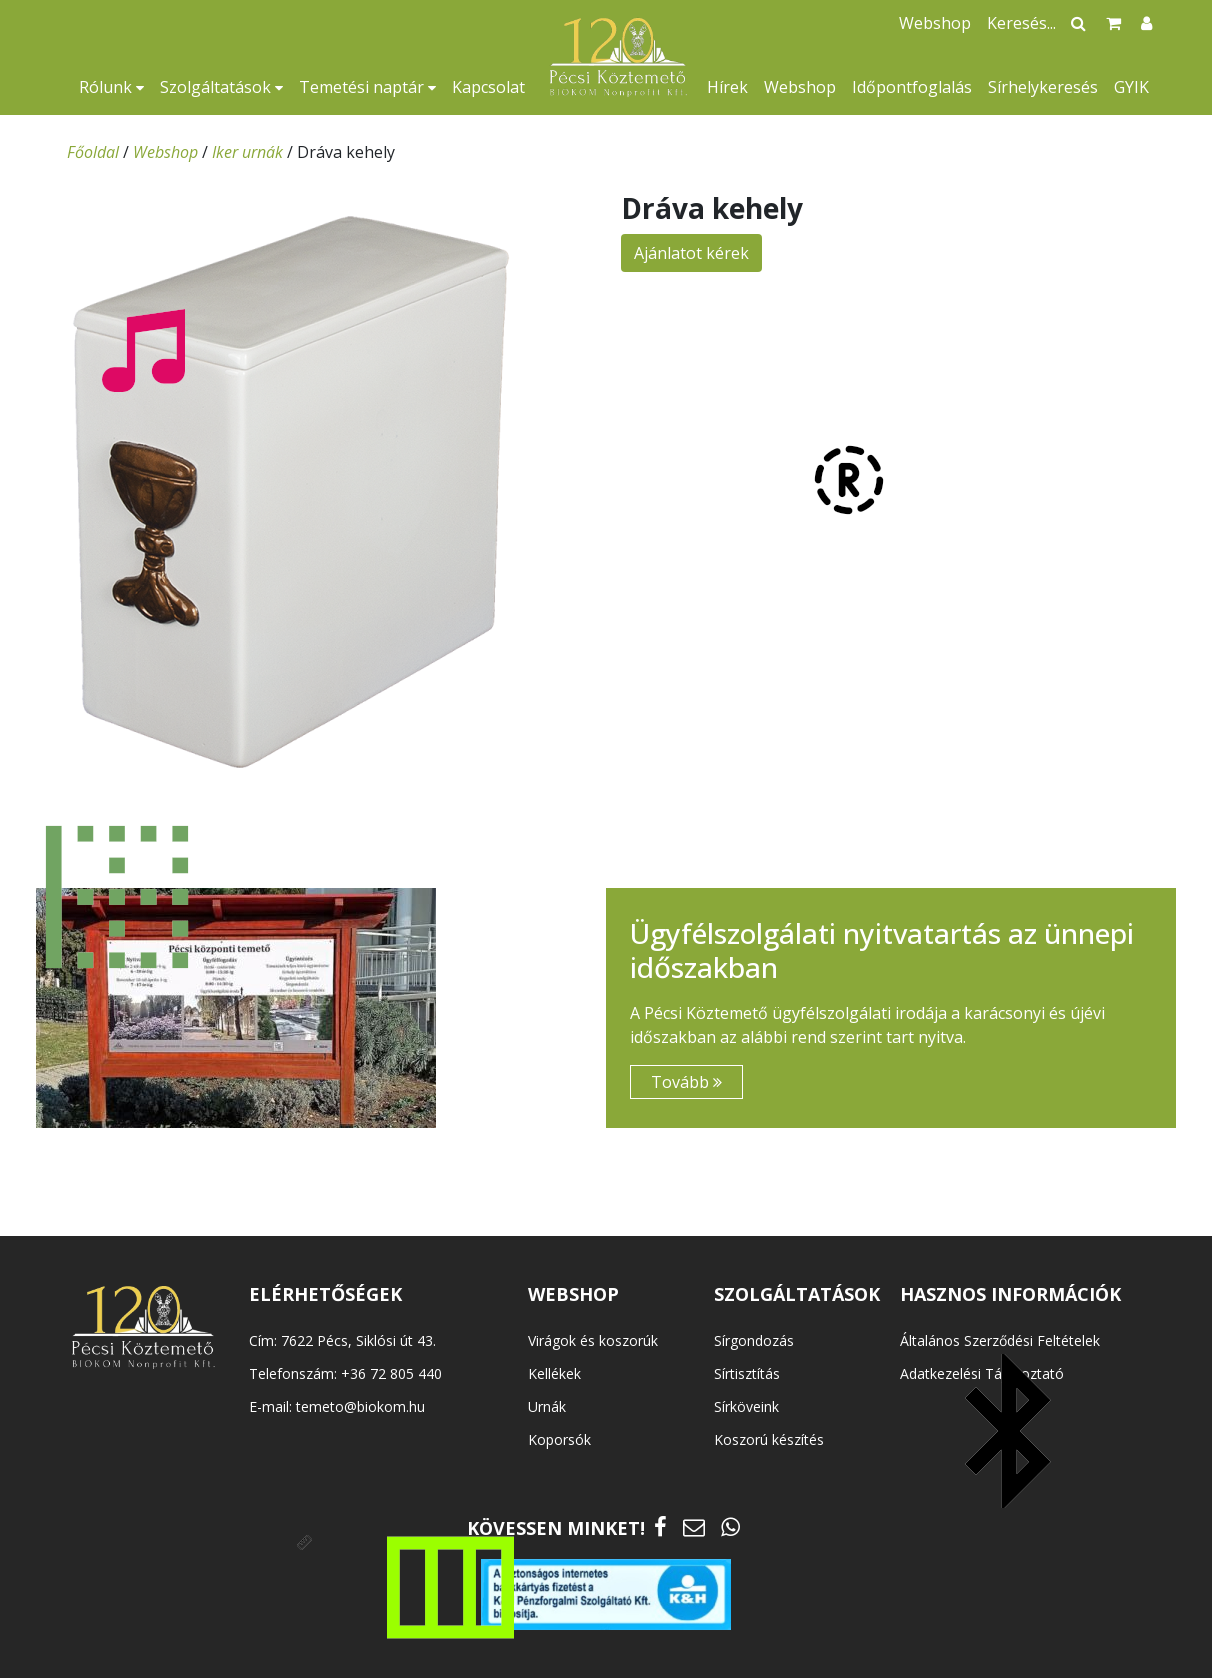 The height and width of the screenshot is (1678, 1212). What do you see at coordinates (849, 480) in the screenshot?
I see `indicates registered trademark symbol` at bounding box center [849, 480].